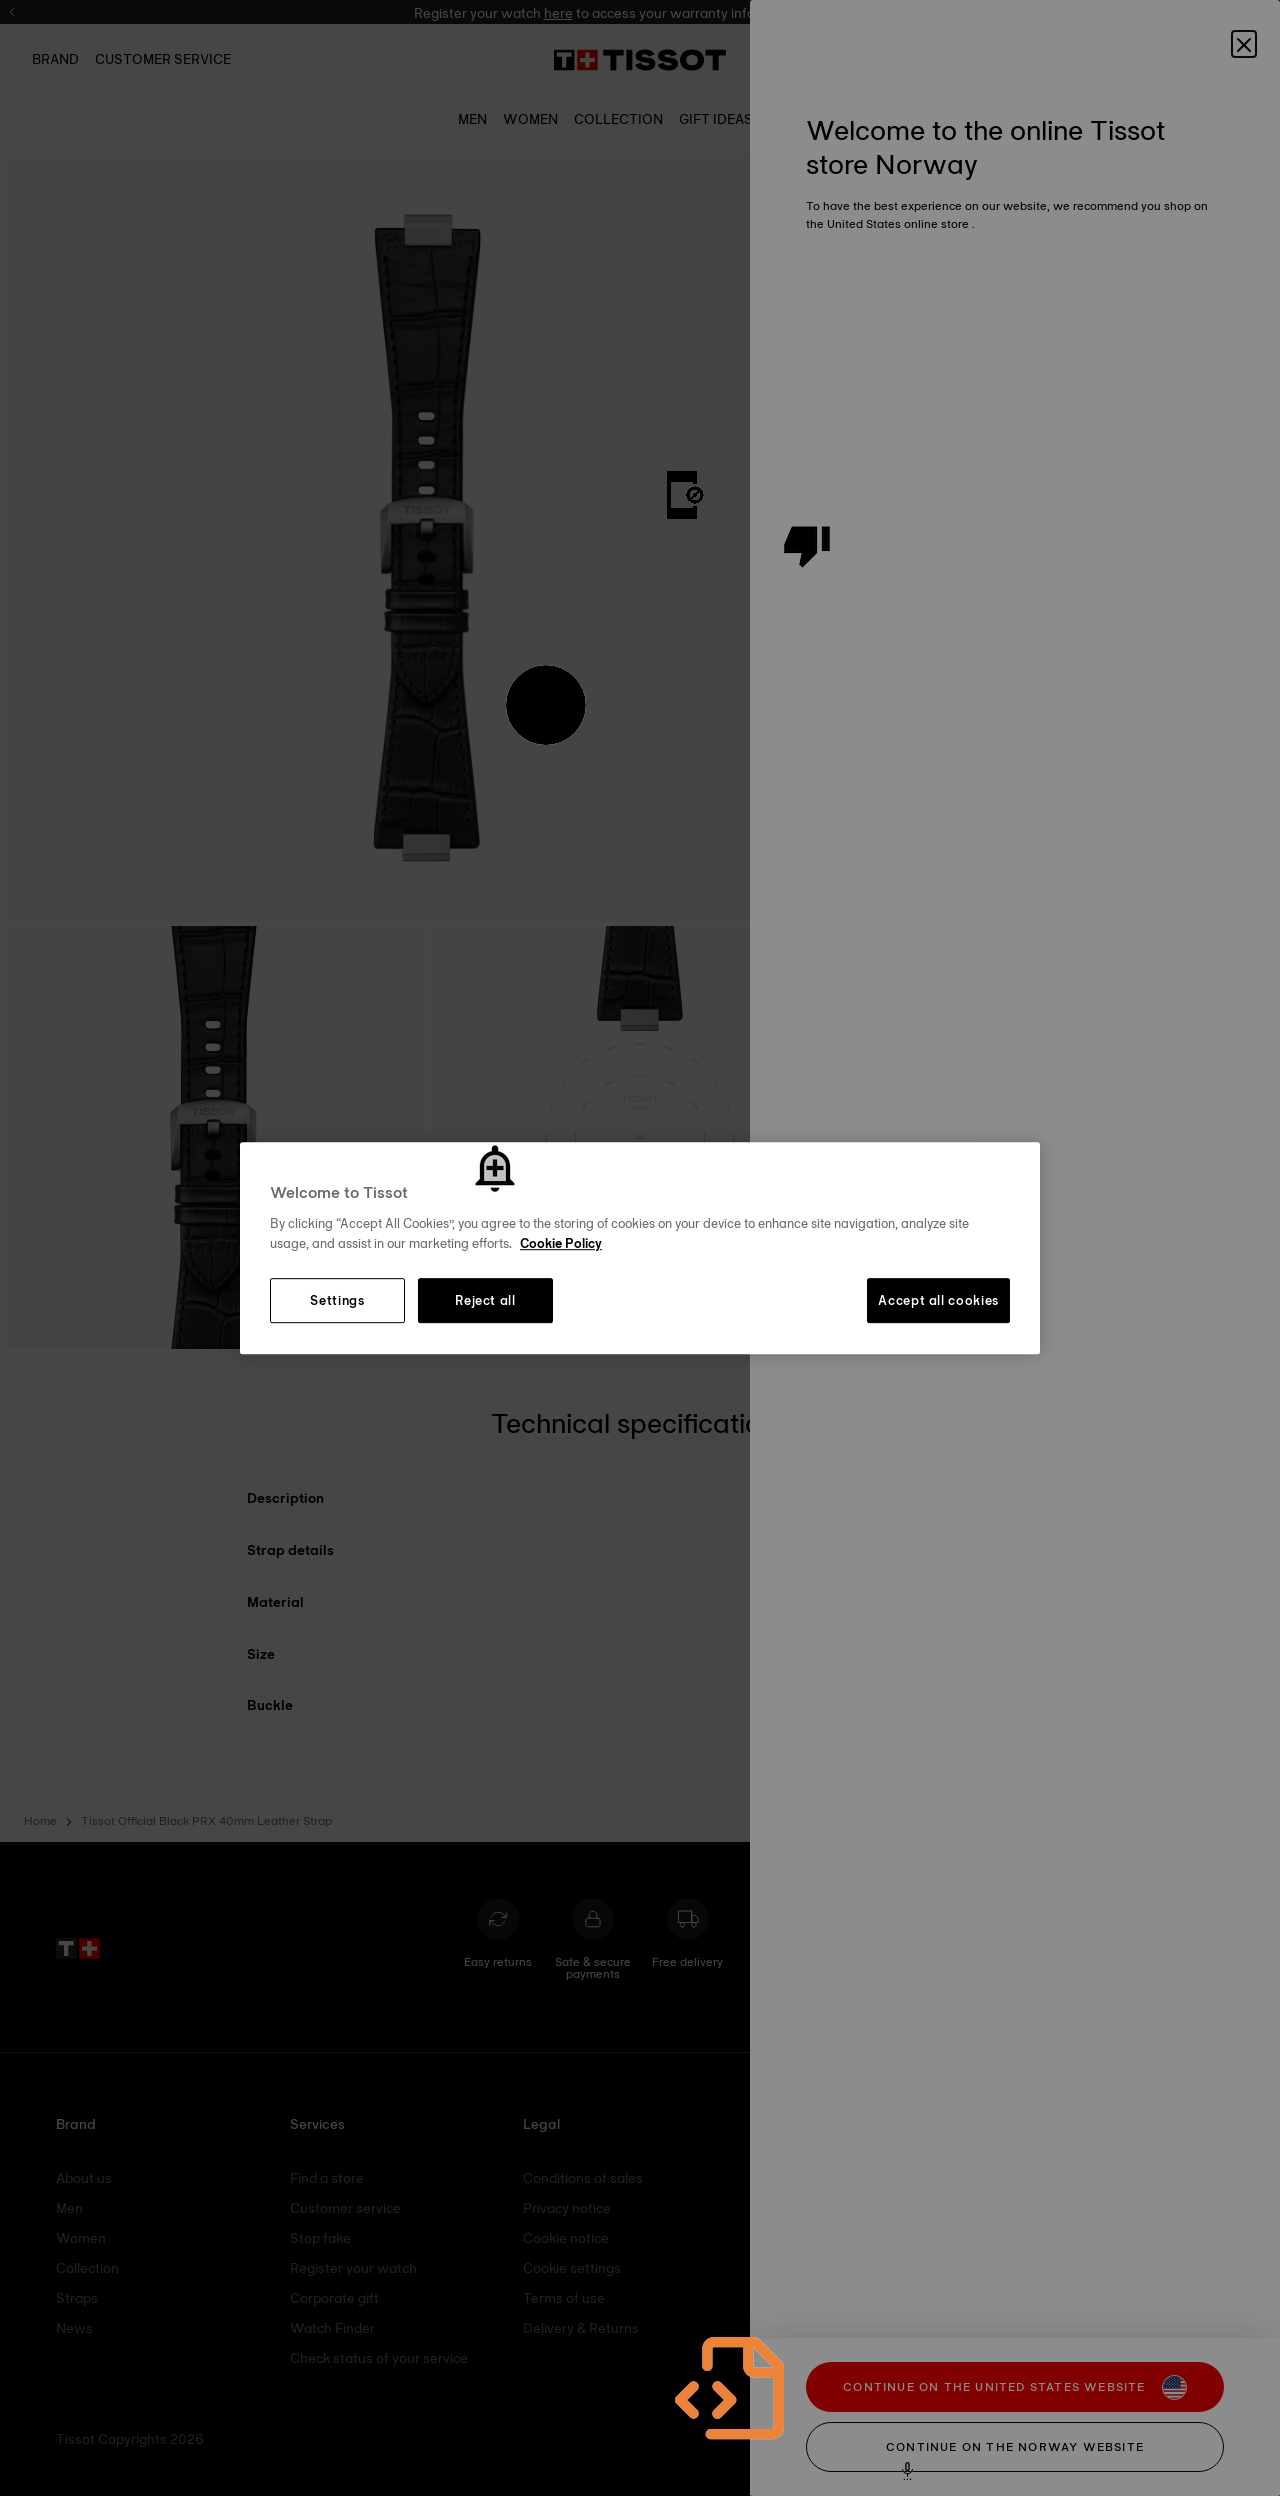 This screenshot has width=1280, height=2496. I want to click on access voice input settings, so click(907, 2470).